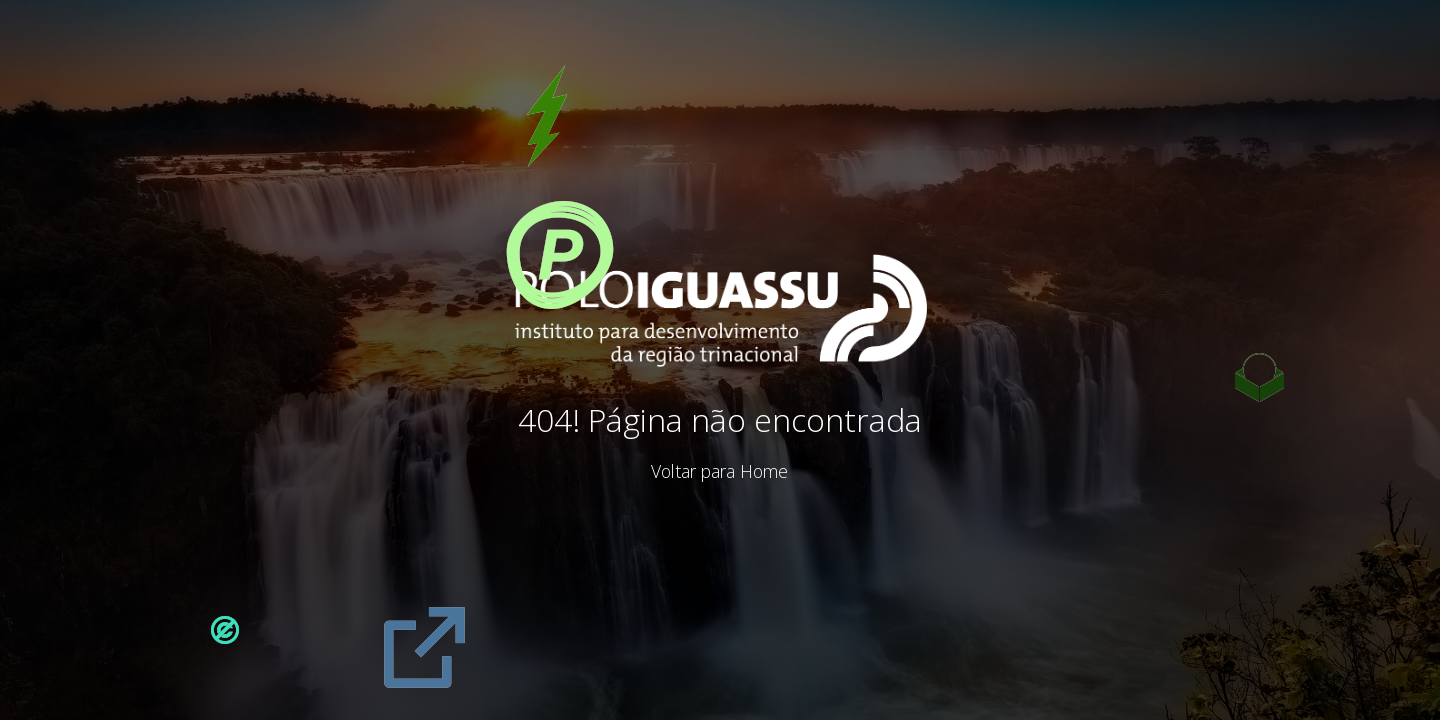 Image resolution: width=1440 pixels, height=720 pixels. I want to click on open link in a new tab or window, so click(424, 647).